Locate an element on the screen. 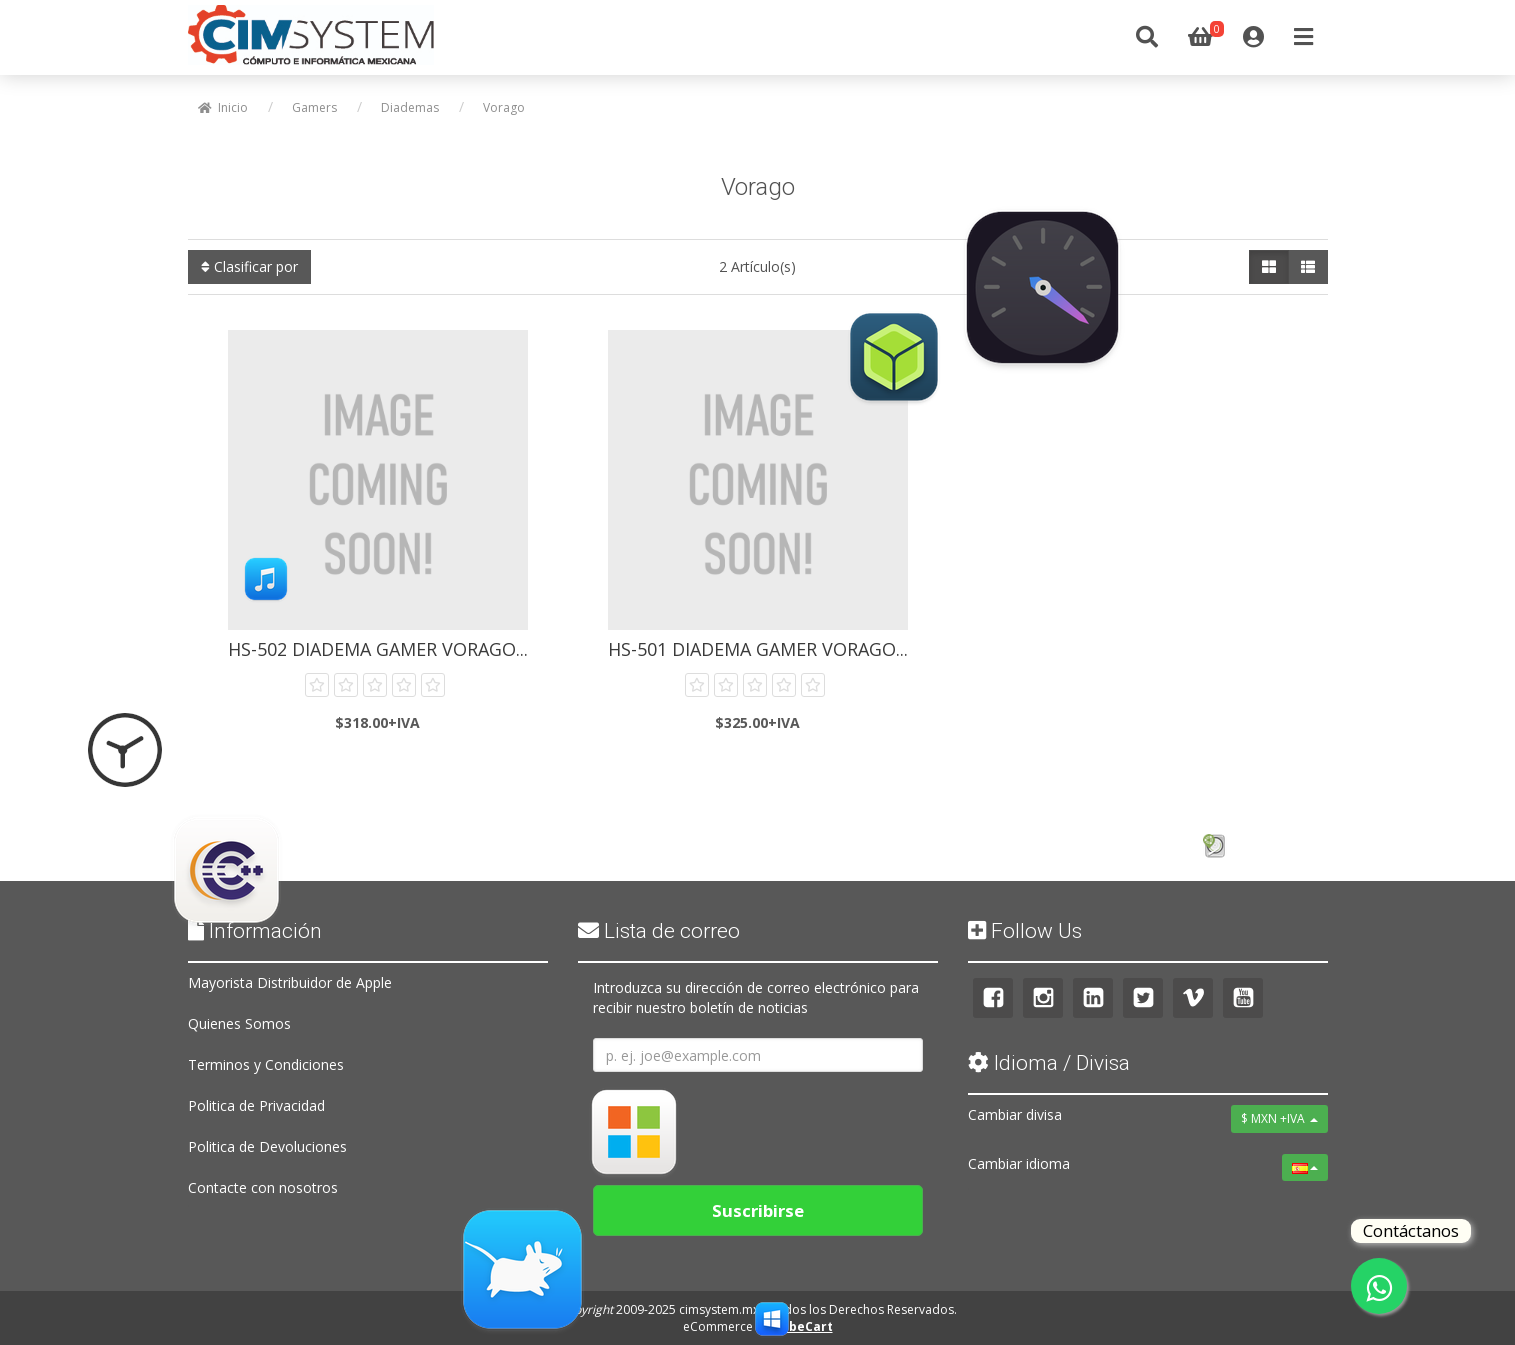 This screenshot has width=1515, height=1345. open balenaEtcher to flash OS images is located at coordinates (894, 357).